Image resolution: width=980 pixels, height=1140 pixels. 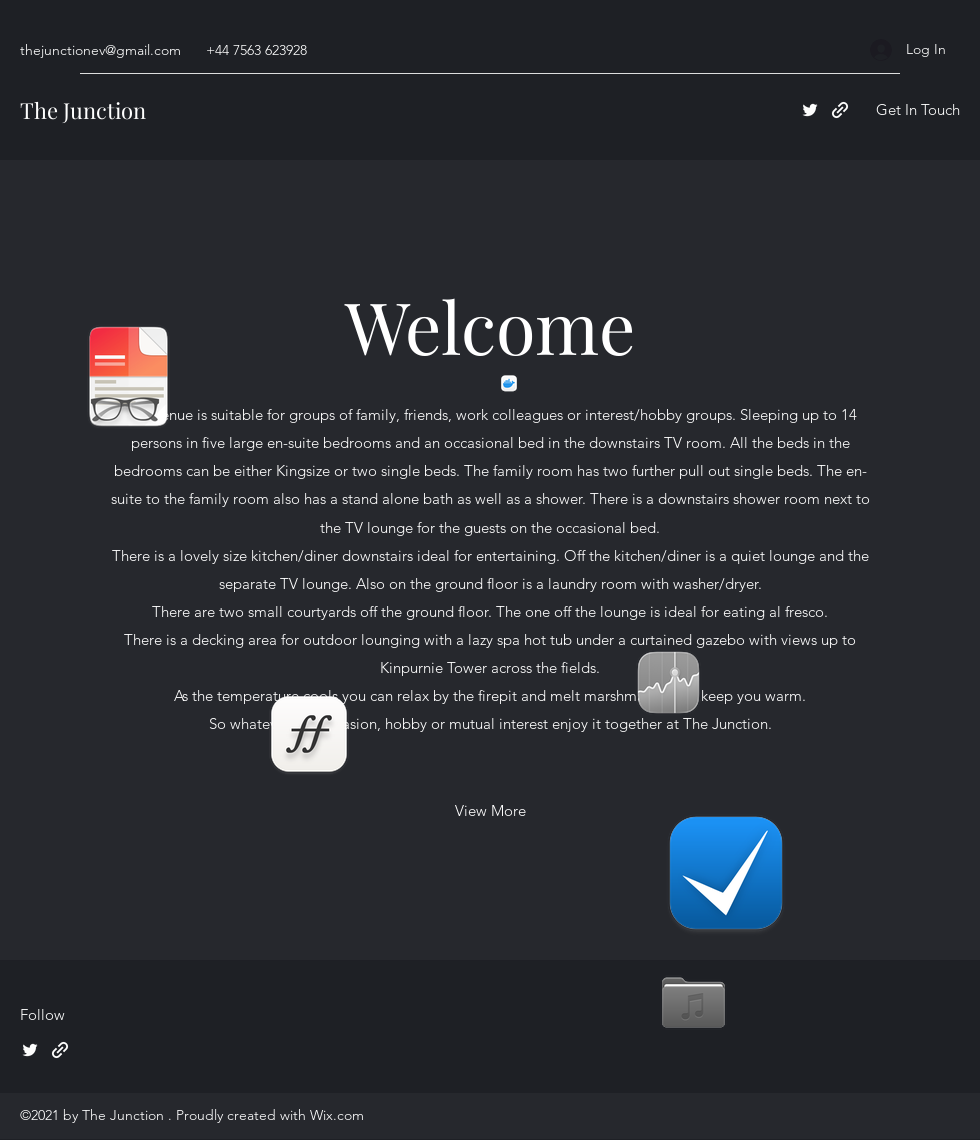 What do you see at coordinates (128, 376) in the screenshot?
I see `open papers app for reading and organizing documents` at bounding box center [128, 376].